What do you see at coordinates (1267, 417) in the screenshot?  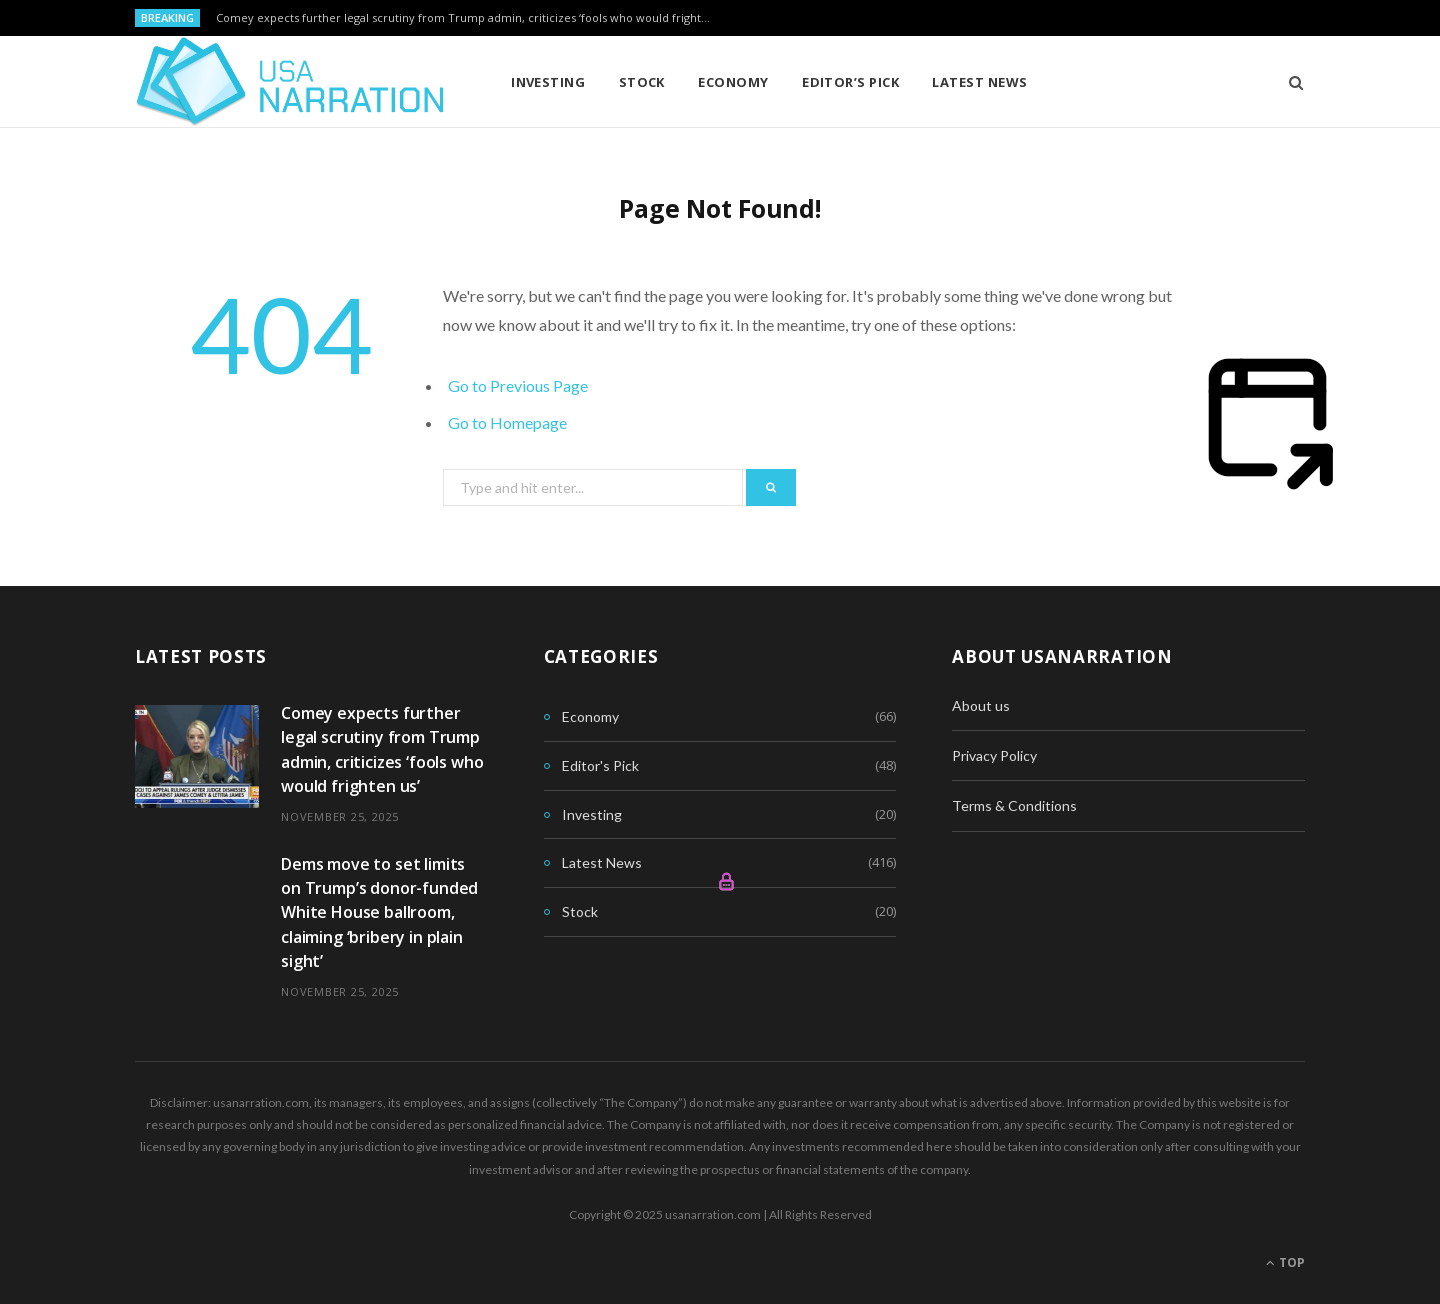 I see `share current webpage` at bounding box center [1267, 417].